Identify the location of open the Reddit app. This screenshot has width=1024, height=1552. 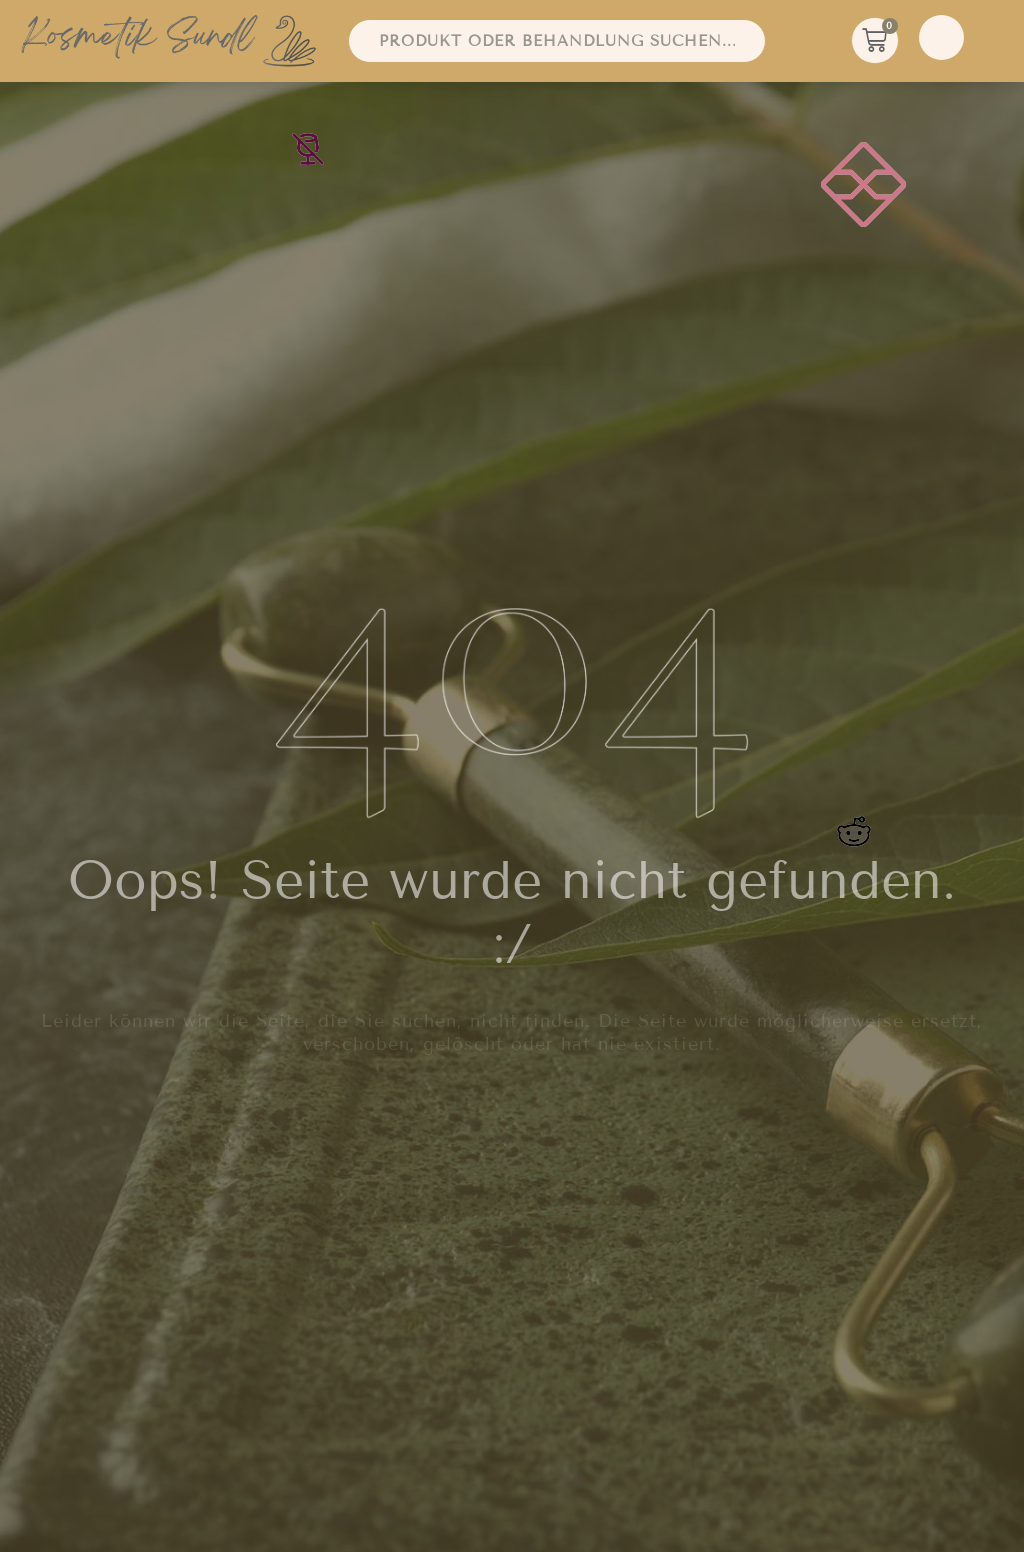
(854, 833).